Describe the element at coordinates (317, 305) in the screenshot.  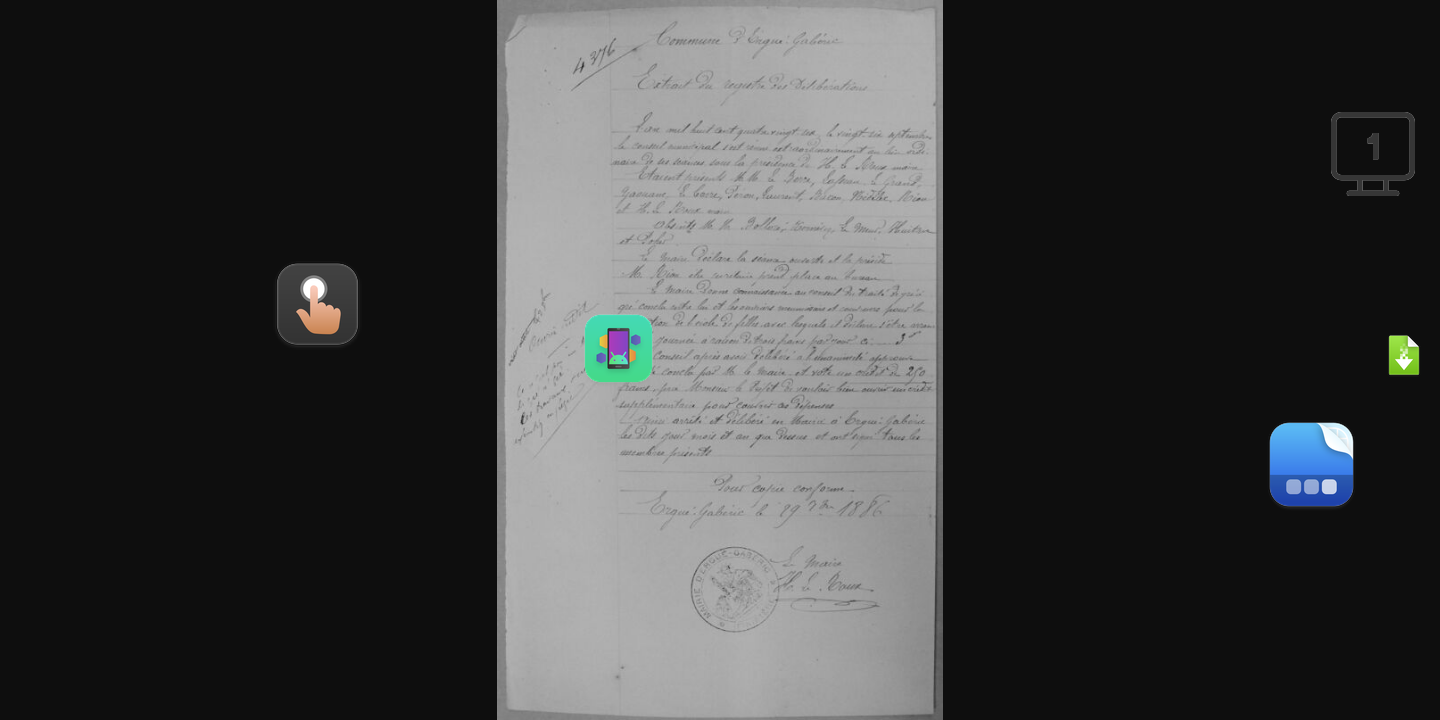
I see `configure touchscreen settings` at that location.